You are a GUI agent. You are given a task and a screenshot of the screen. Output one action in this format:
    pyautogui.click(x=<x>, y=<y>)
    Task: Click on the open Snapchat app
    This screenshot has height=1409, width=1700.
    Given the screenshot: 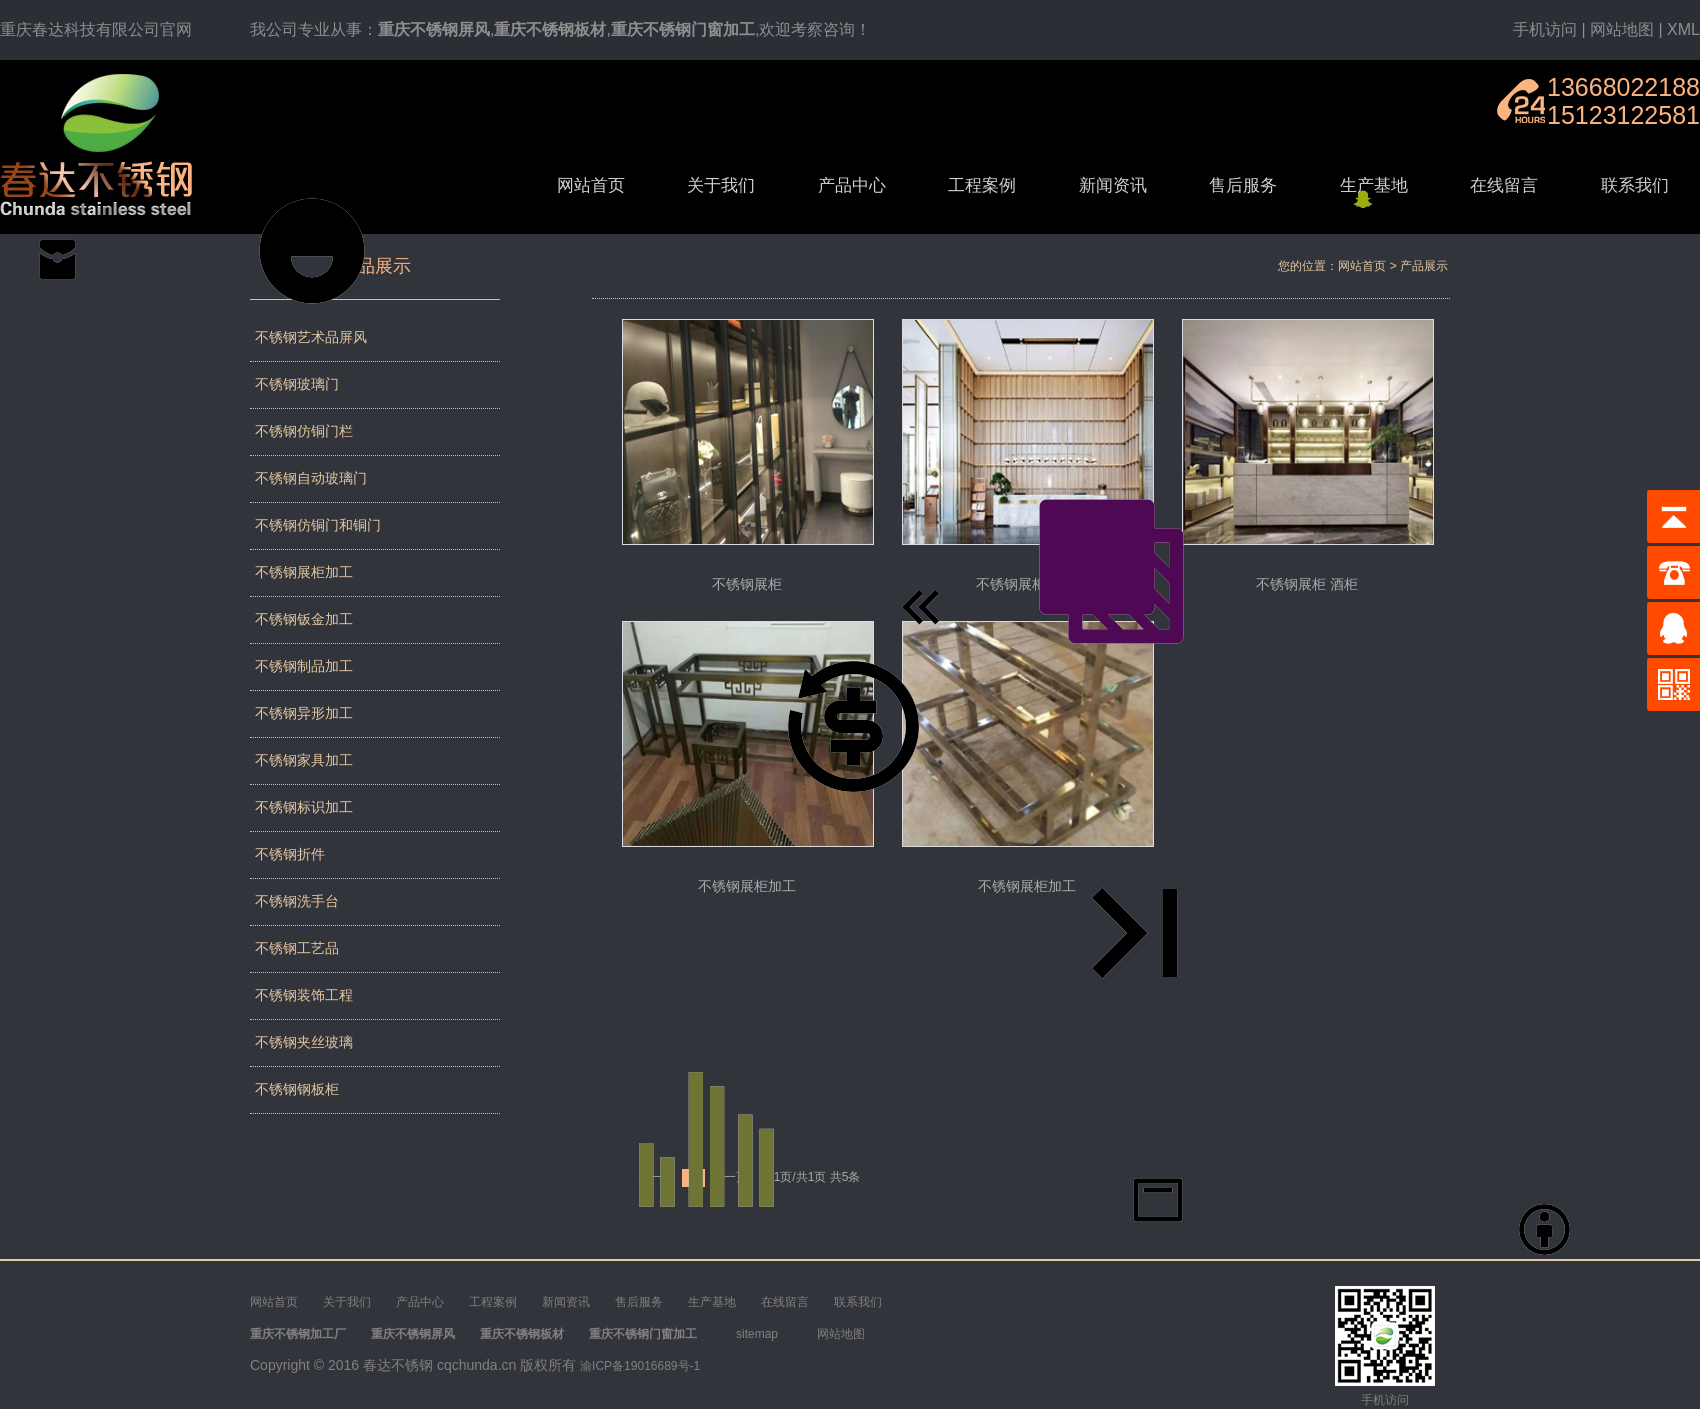 What is the action you would take?
    pyautogui.click(x=1363, y=199)
    